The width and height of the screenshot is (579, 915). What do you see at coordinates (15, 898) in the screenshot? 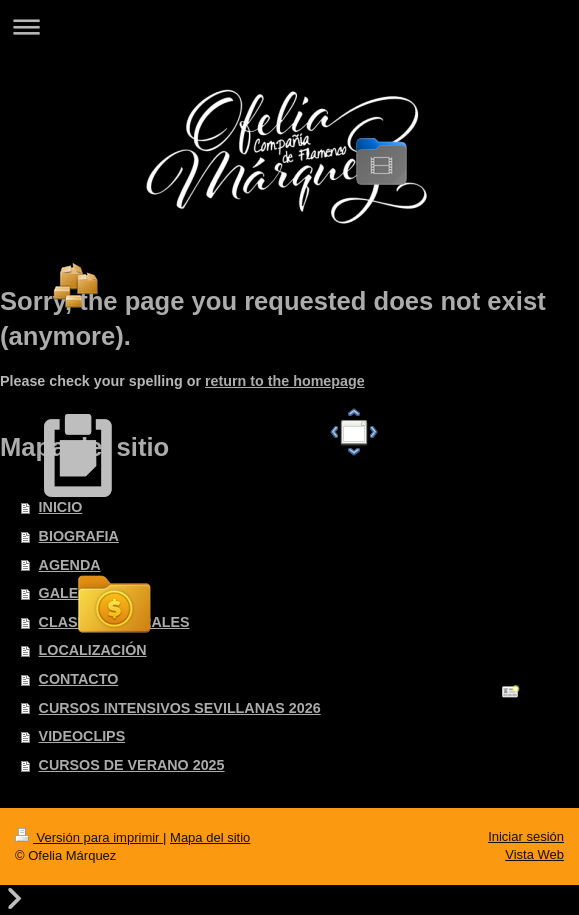
I see `go to next item or page` at bounding box center [15, 898].